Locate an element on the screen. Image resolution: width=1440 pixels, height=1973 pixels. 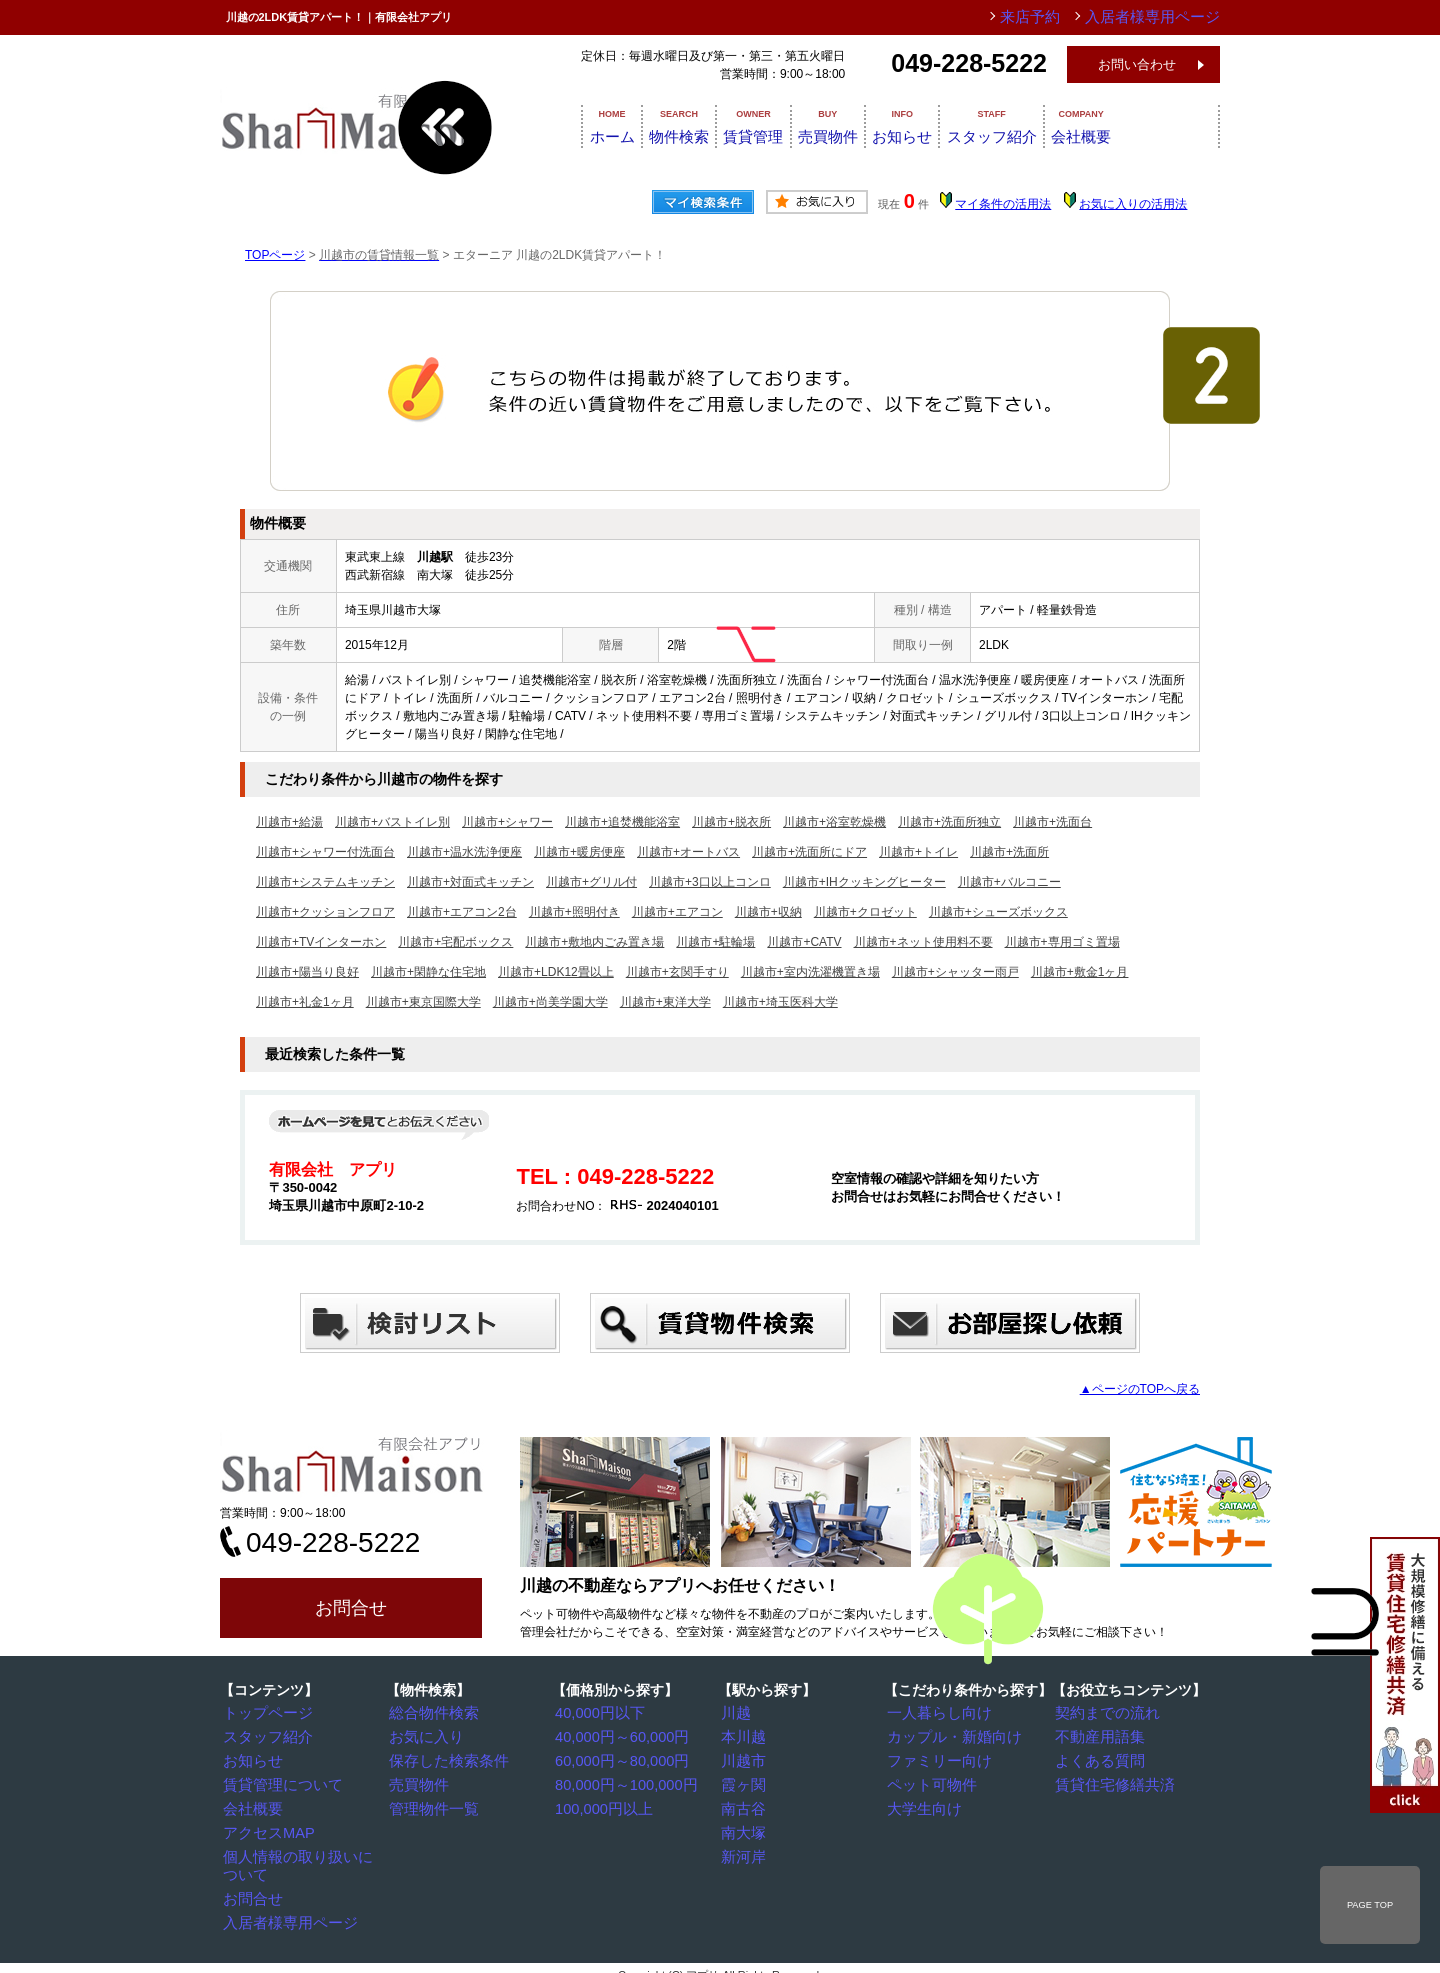
indicates the option or alt key modifier is located at coordinates (746, 642).